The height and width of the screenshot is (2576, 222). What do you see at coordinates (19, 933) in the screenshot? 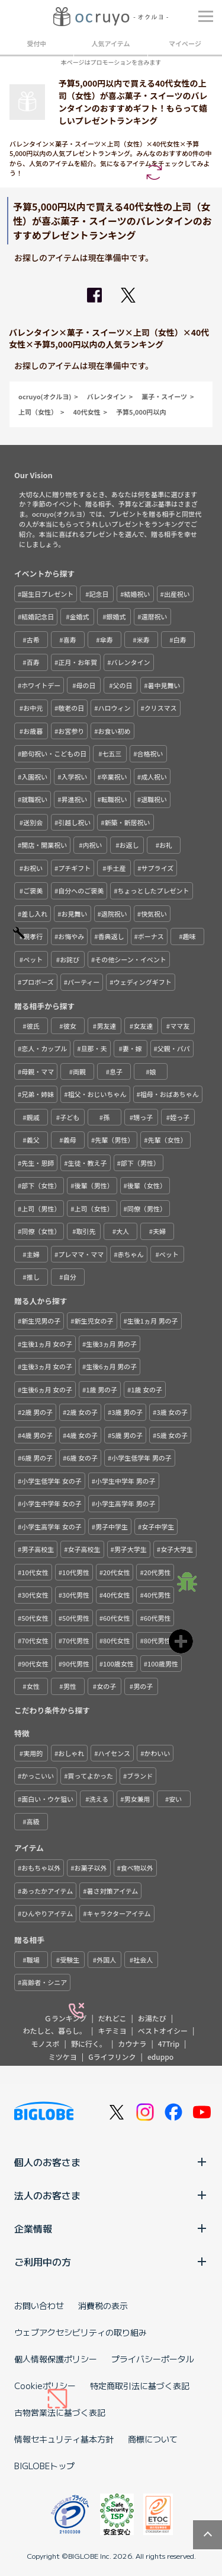
I see `access settings or configuration options` at bounding box center [19, 933].